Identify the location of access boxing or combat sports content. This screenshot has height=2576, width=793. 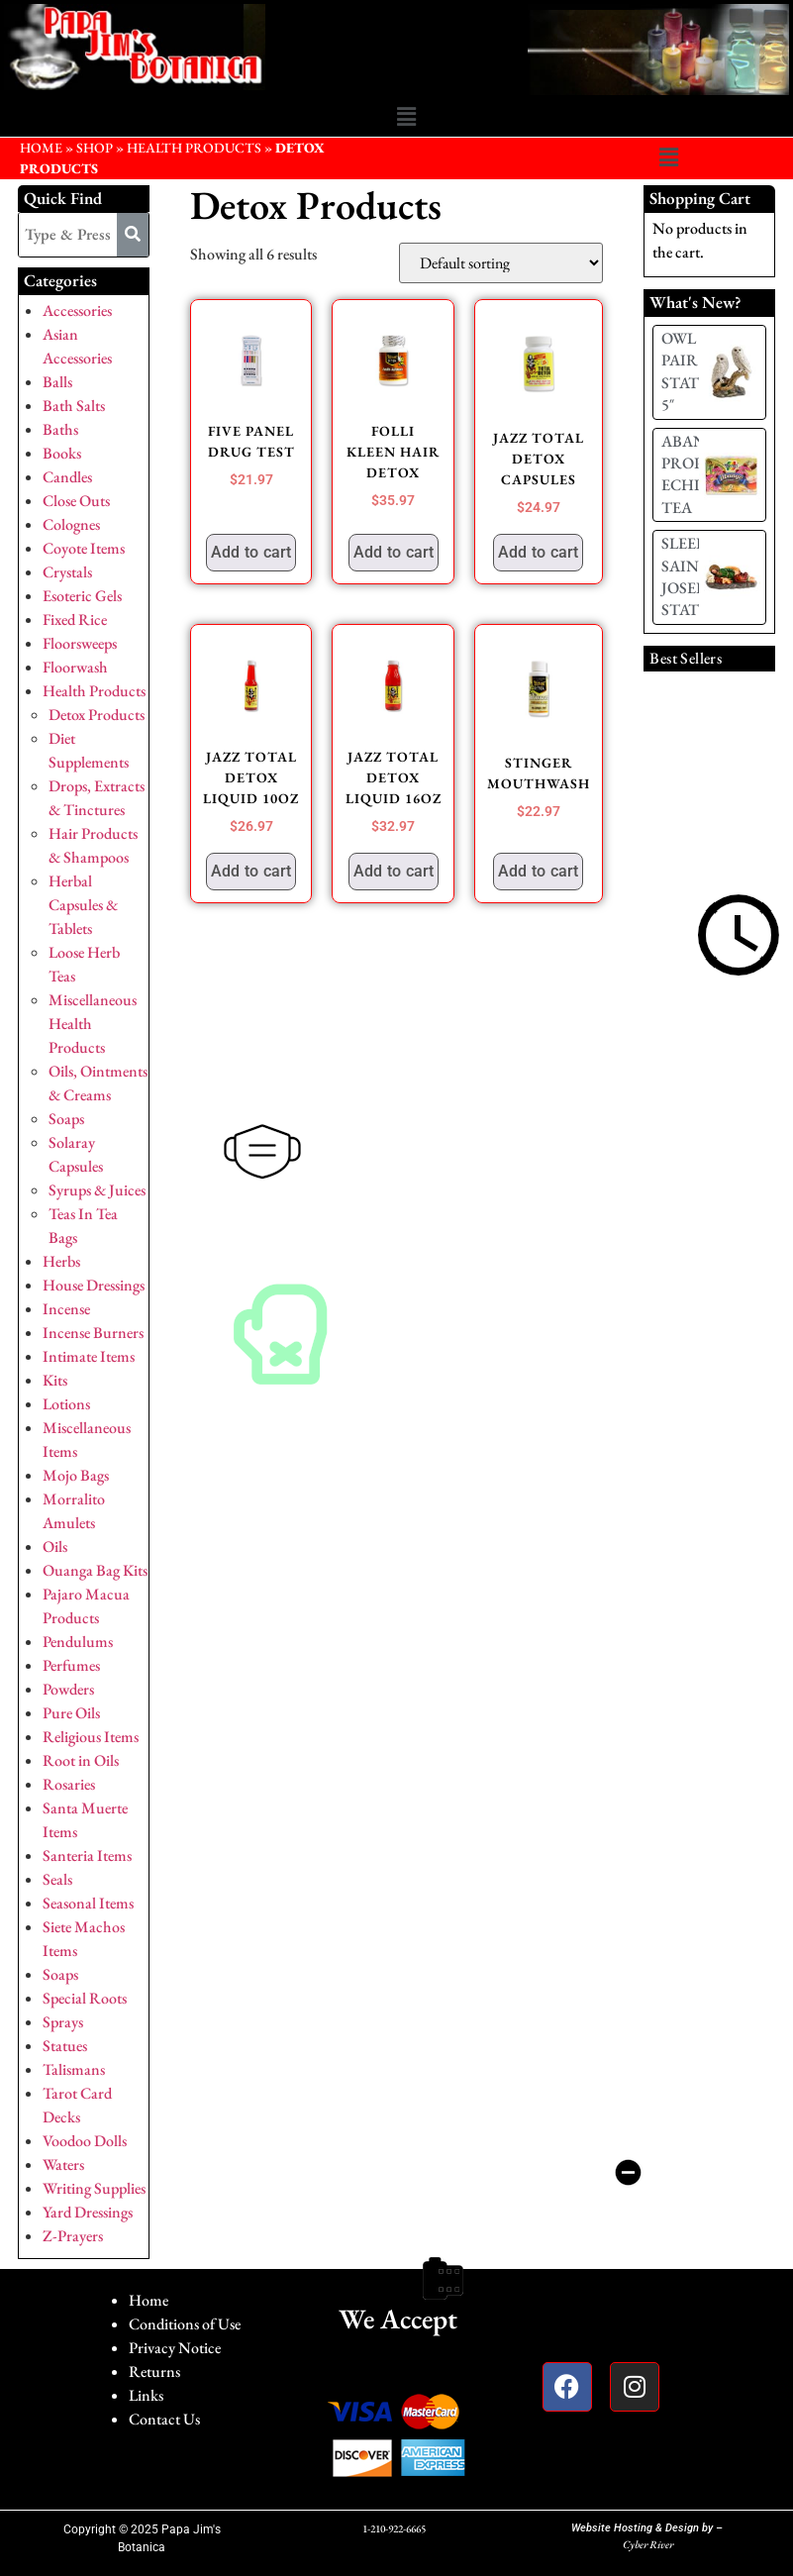
(282, 1336).